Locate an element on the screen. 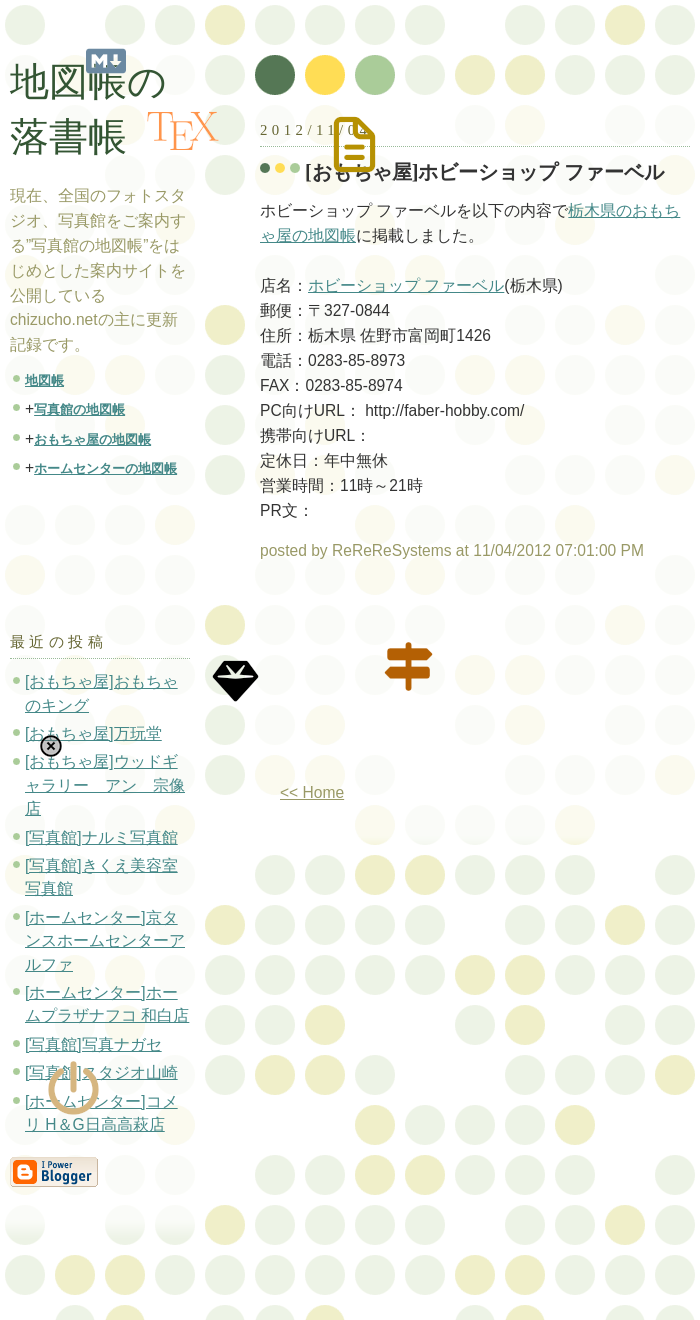  indicates premium or valuable content is located at coordinates (235, 681).